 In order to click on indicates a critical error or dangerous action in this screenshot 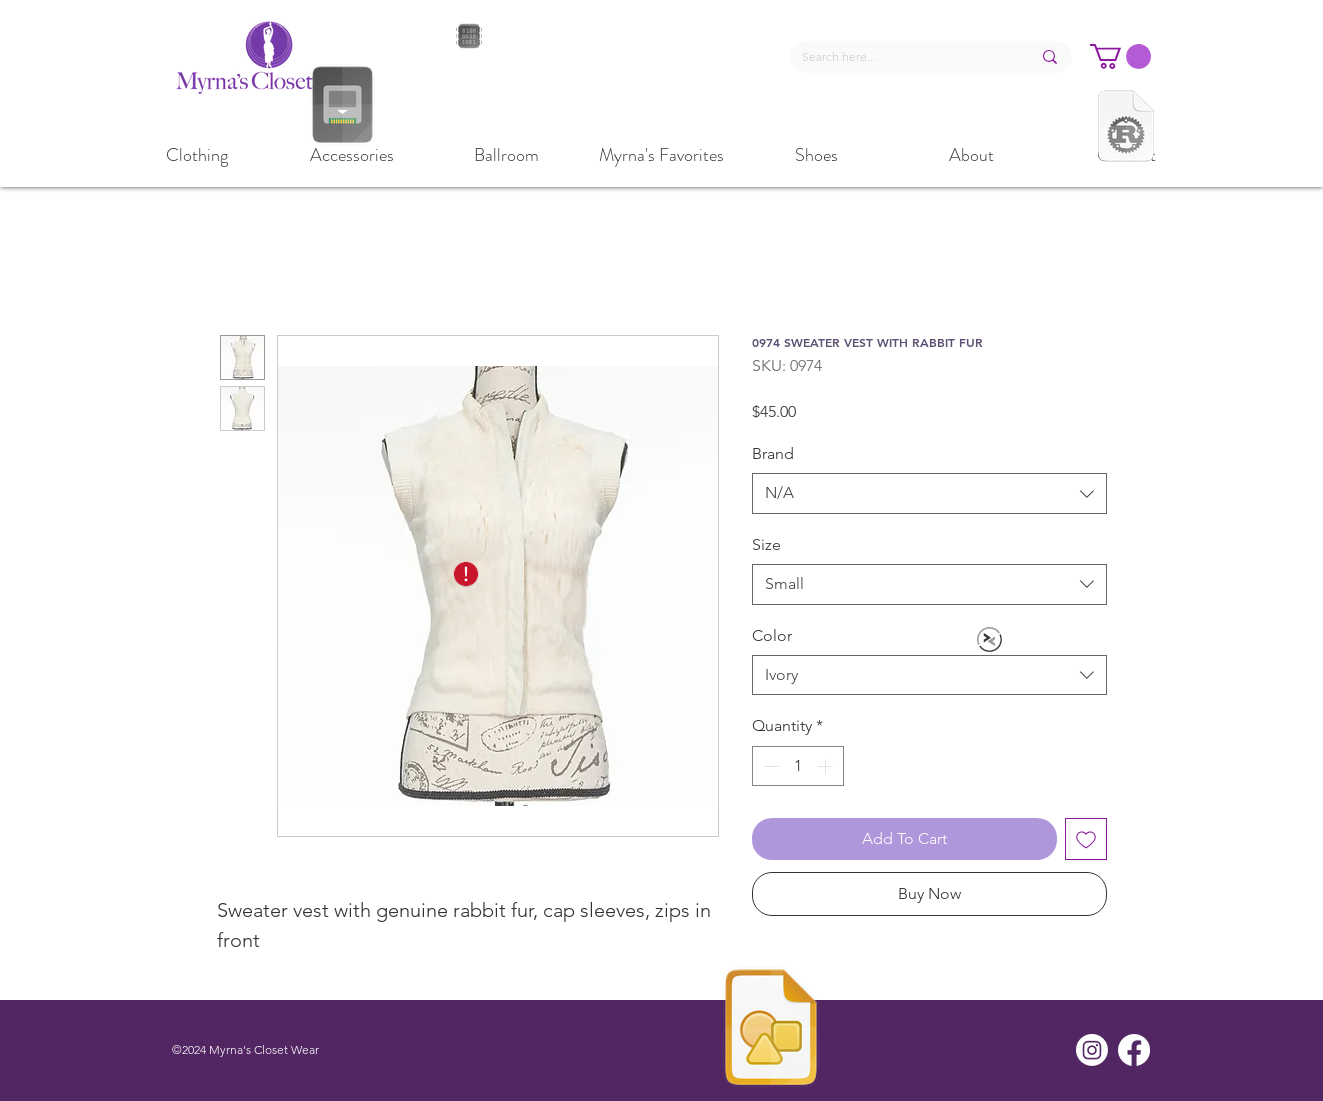, I will do `click(466, 574)`.